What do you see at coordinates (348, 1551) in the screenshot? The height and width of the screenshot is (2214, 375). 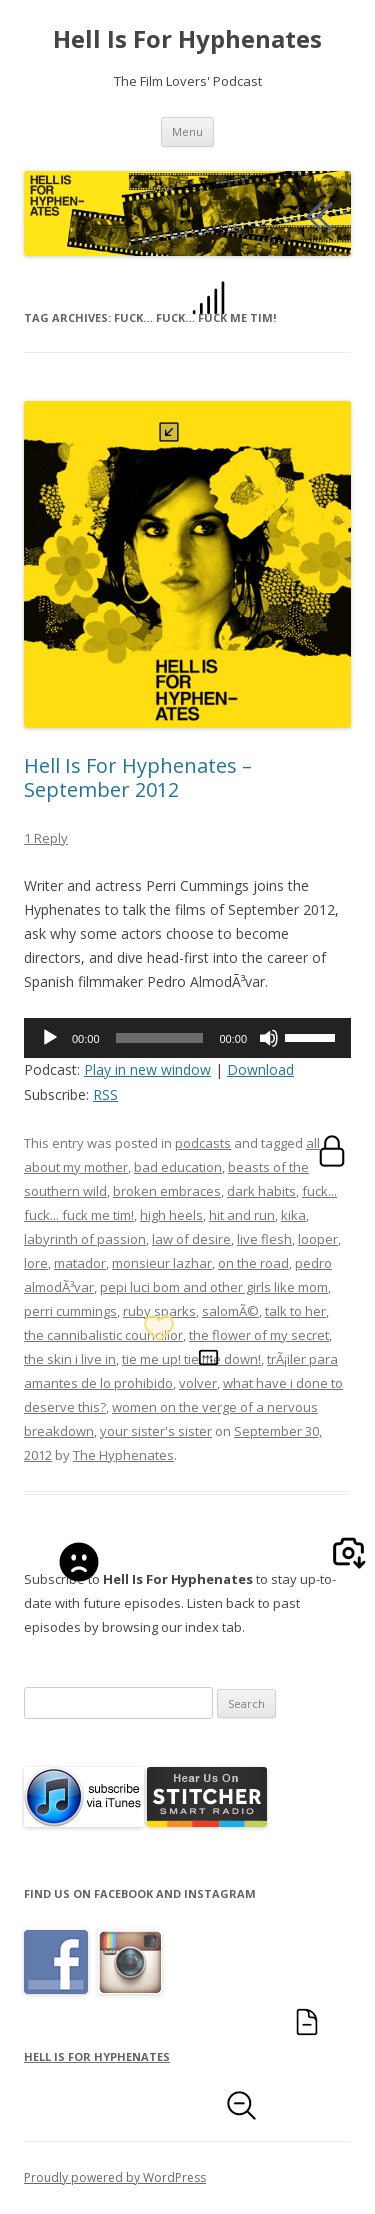 I see `download a captured photo` at bounding box center [348, 1551].